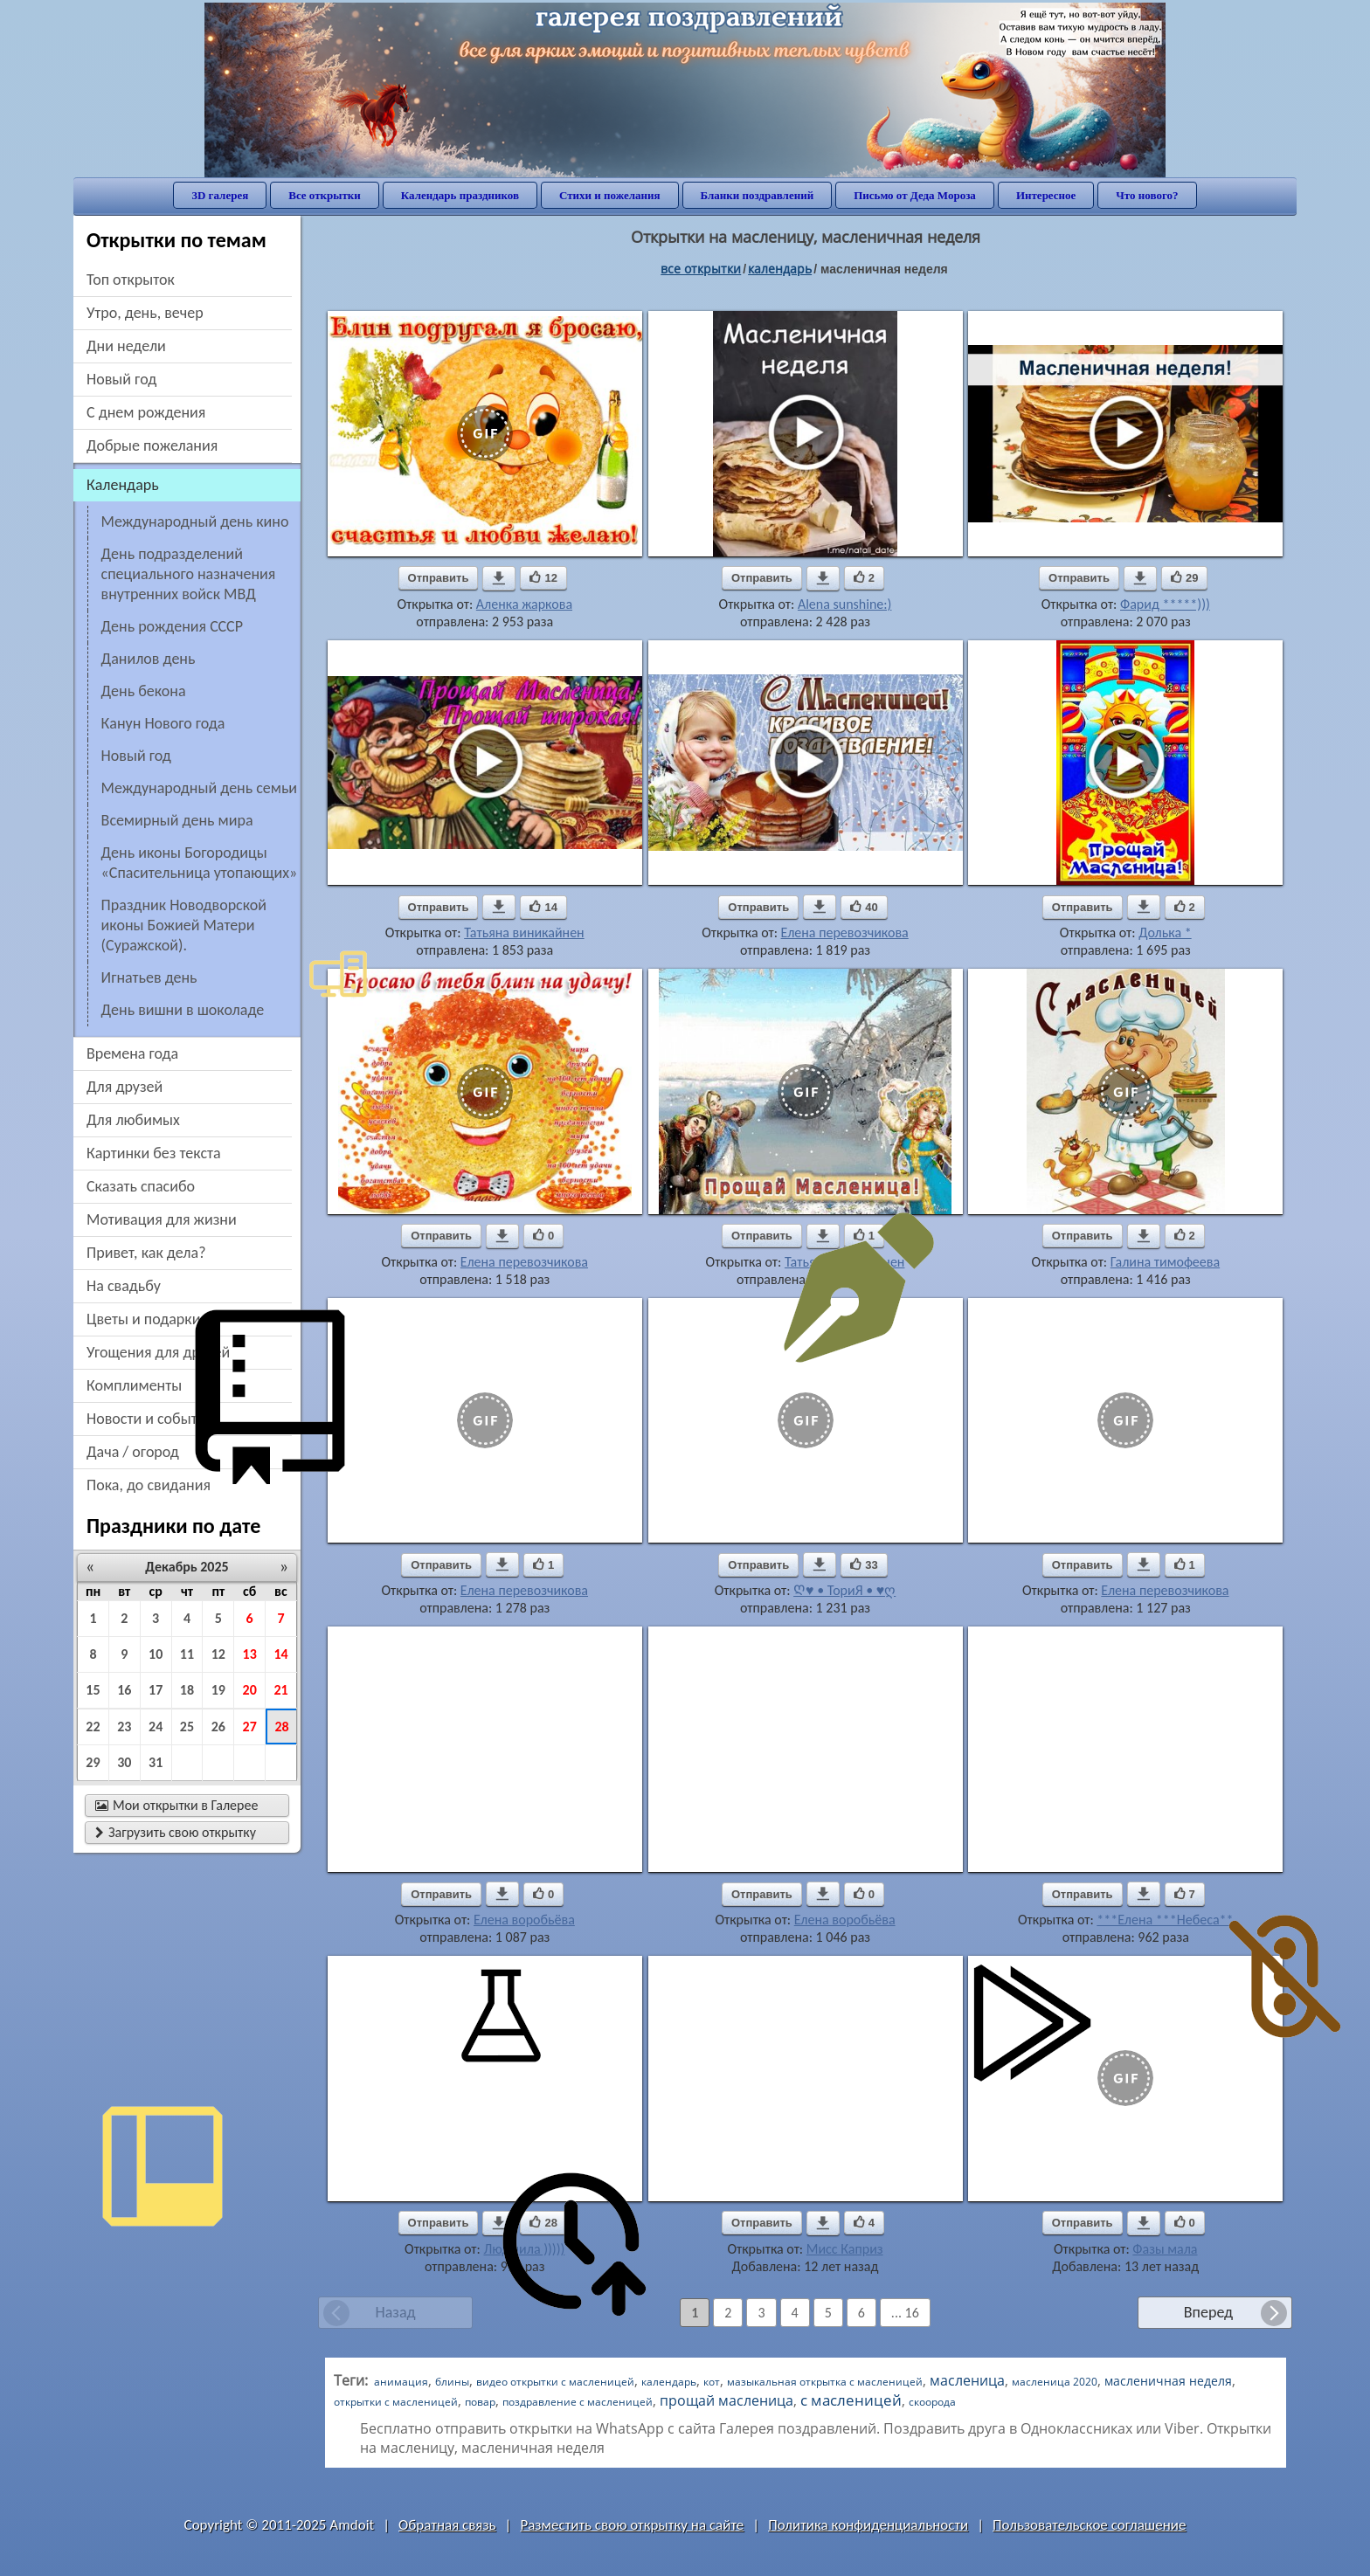 The height and width of the screenshot is (2576, 1370). I want to click on access repository or project files, so click(270, 1385).